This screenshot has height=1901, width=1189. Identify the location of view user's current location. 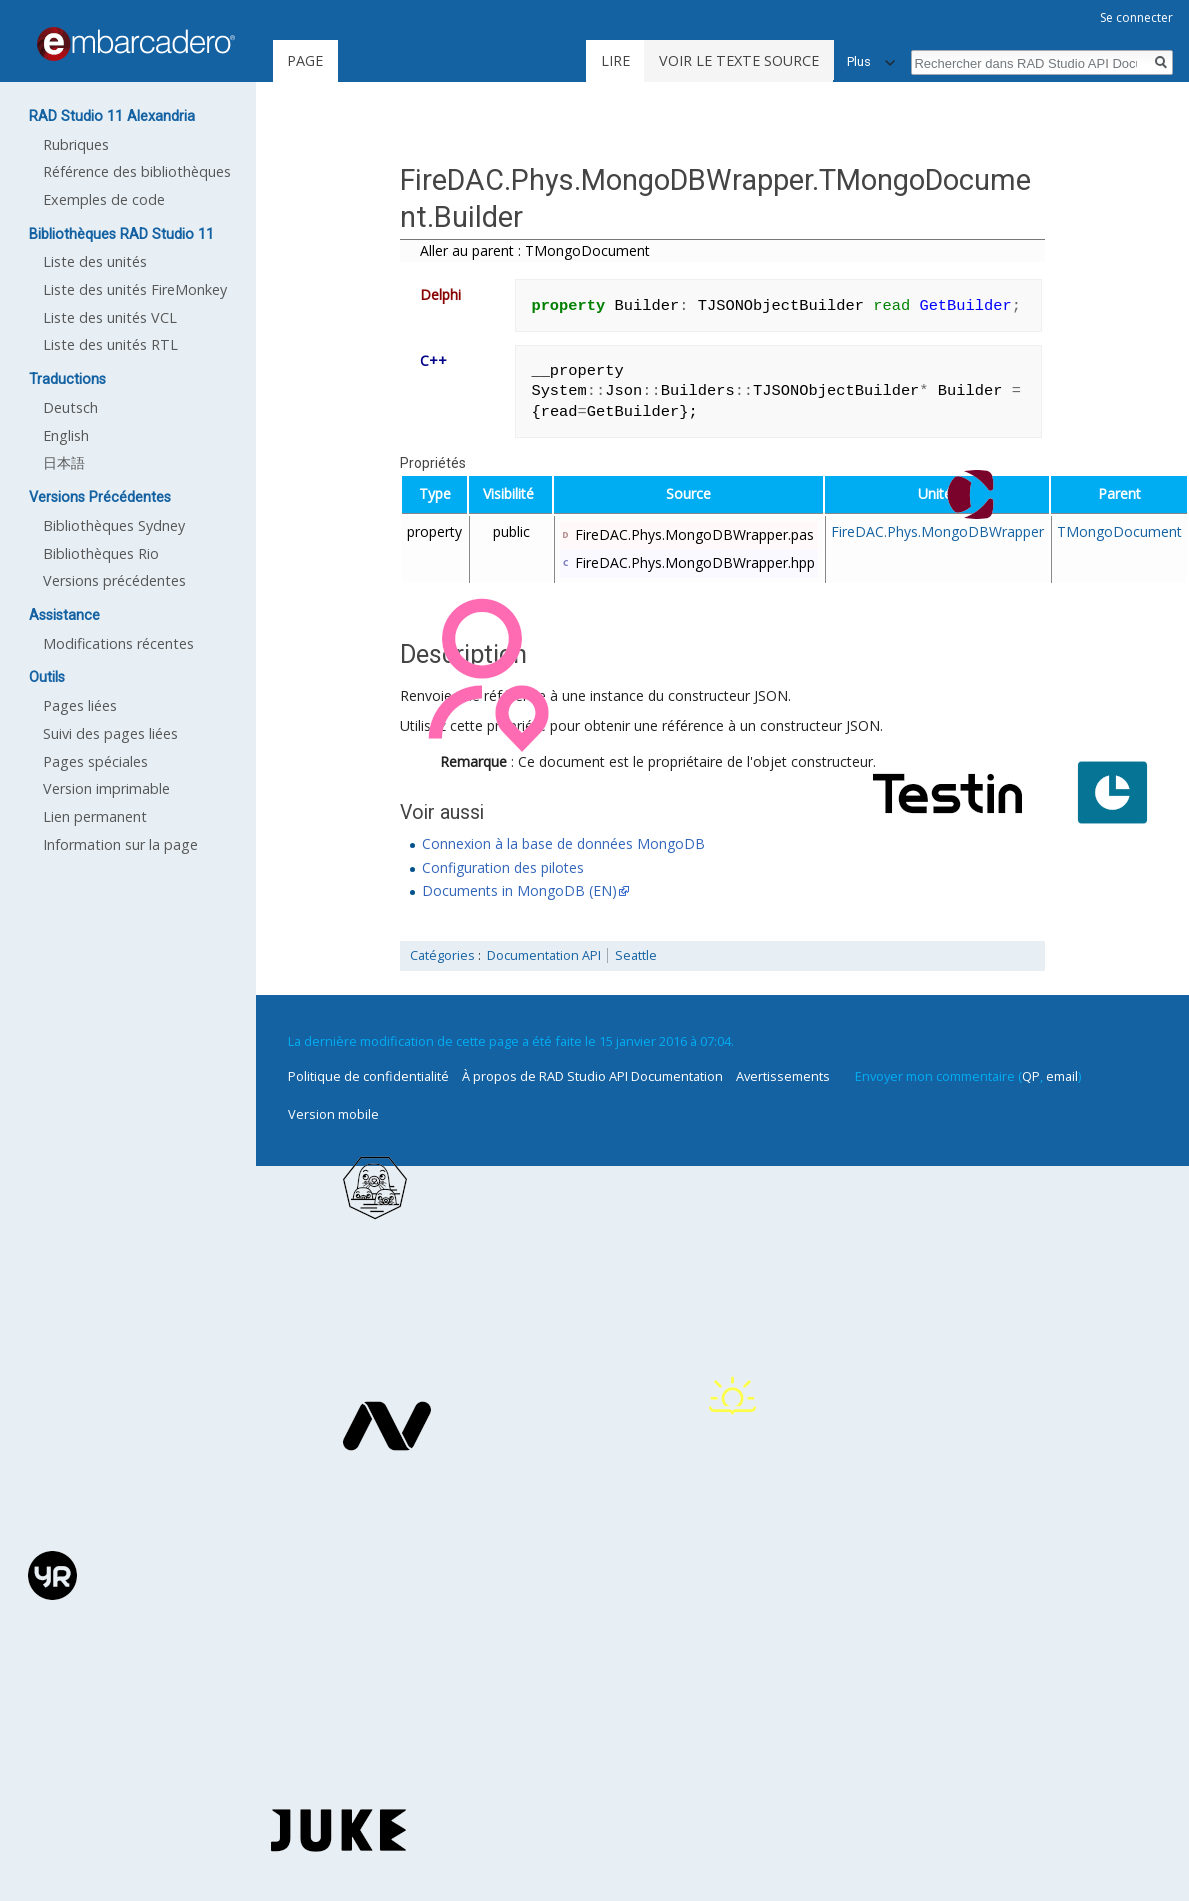
(482, 672).